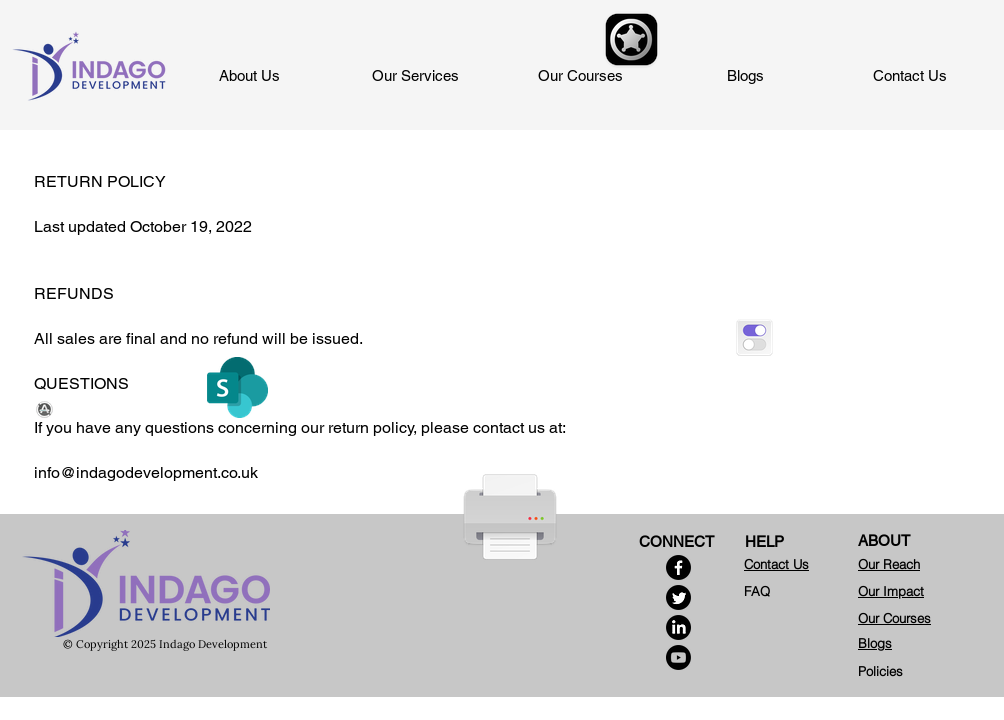 The height and width of the screenshot is (720, 1004). Describe the element at coordinates (44, 409) in the screenshot. I see `open the software update manager` at that location.